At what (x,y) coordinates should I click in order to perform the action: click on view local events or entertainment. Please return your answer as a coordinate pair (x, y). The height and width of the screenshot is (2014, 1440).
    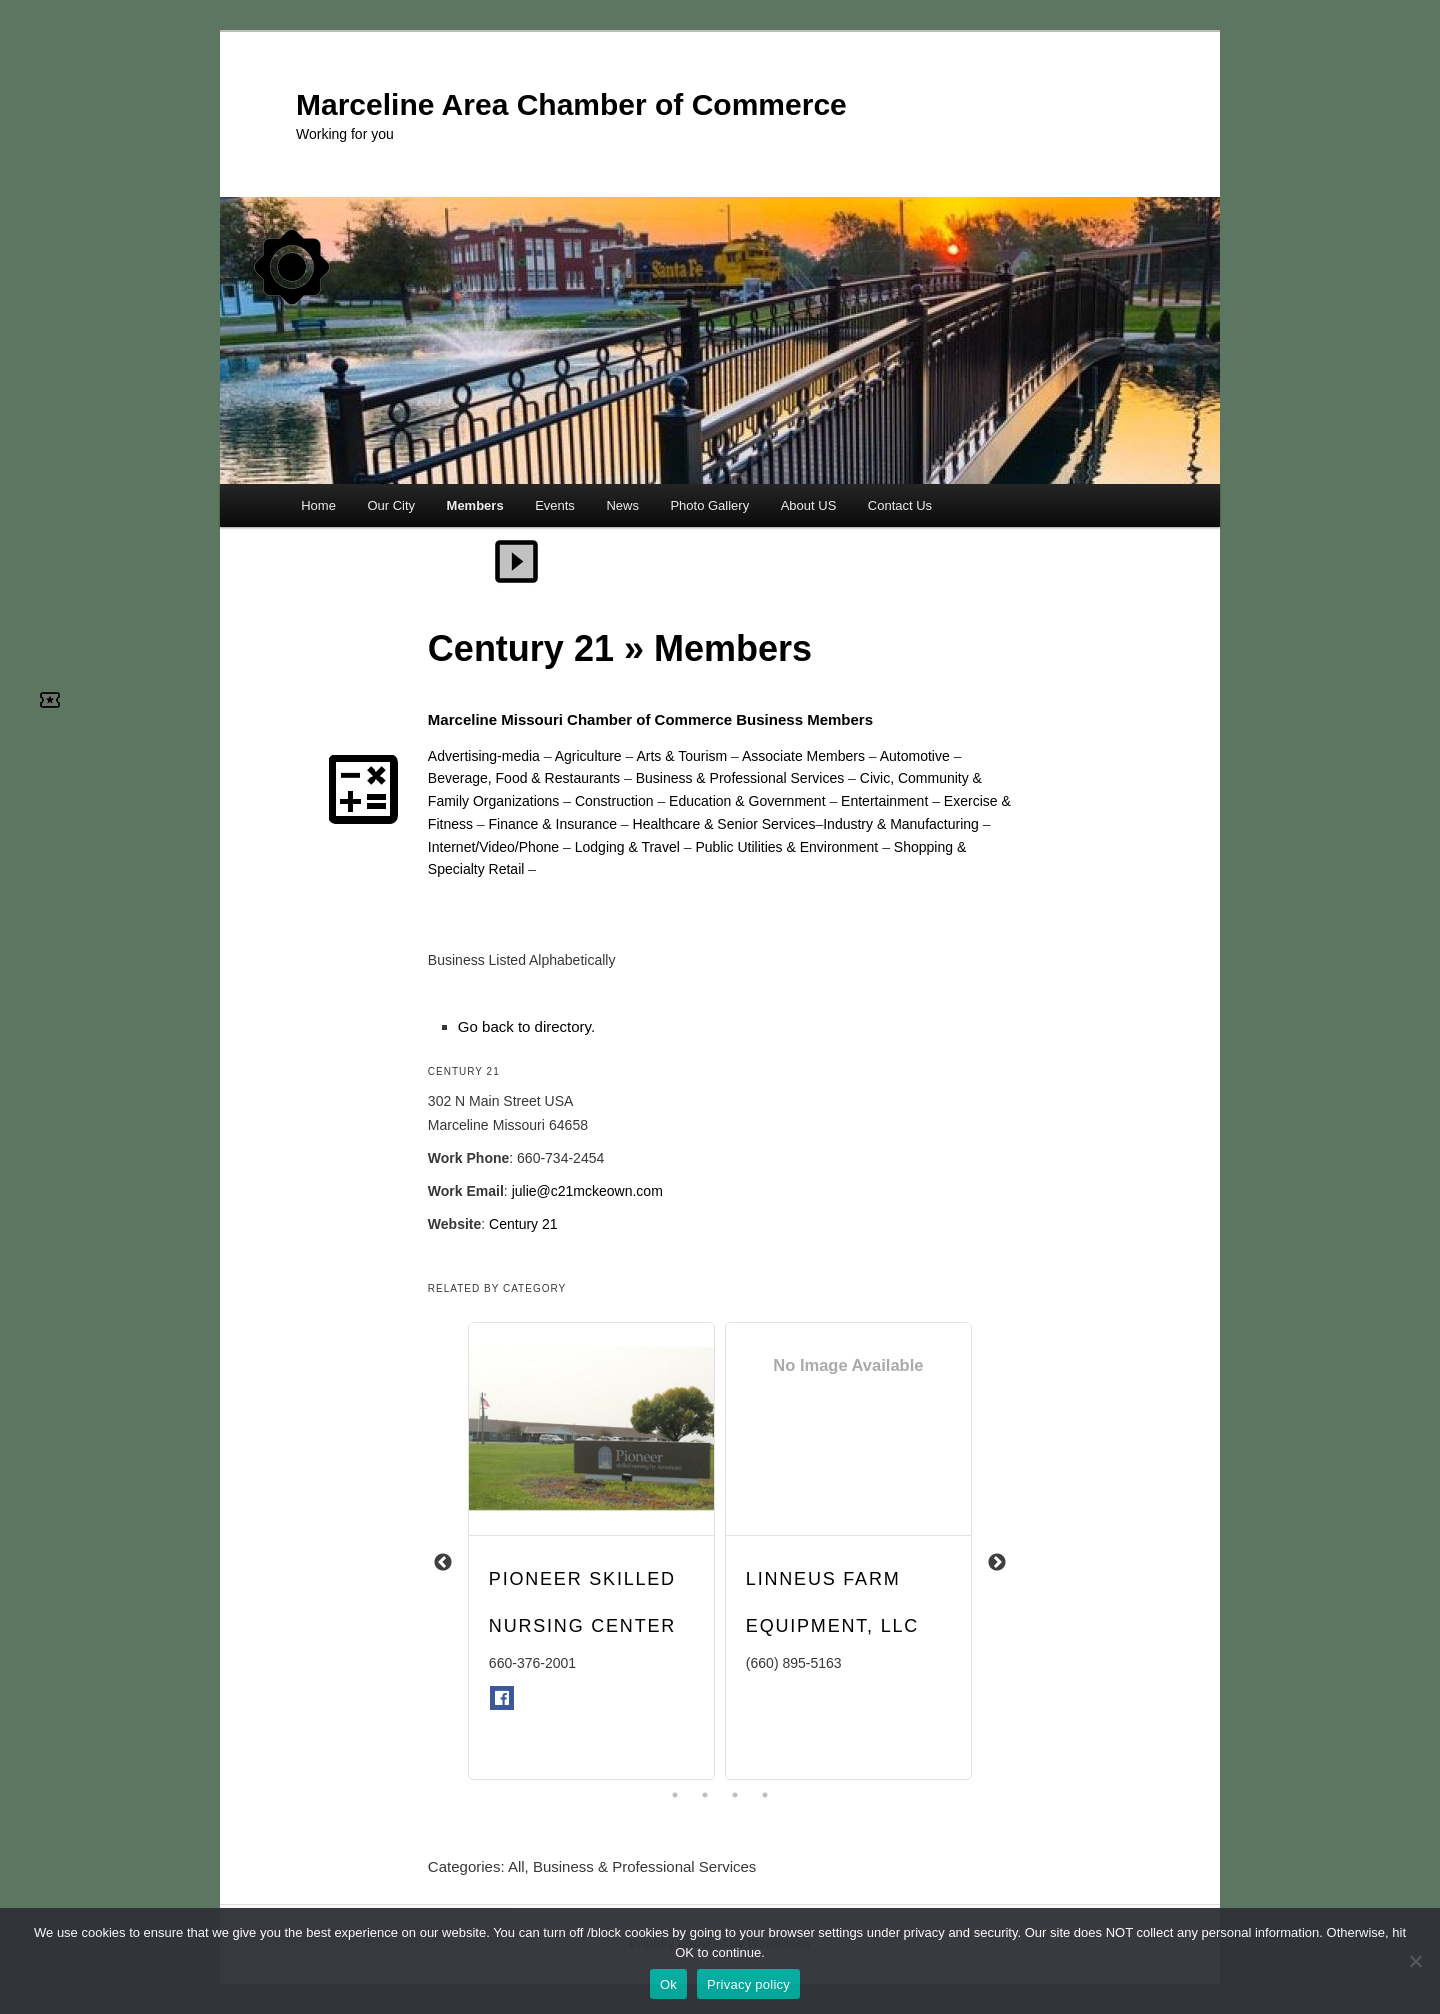
    Looking at the image, I should click on (50, 700).